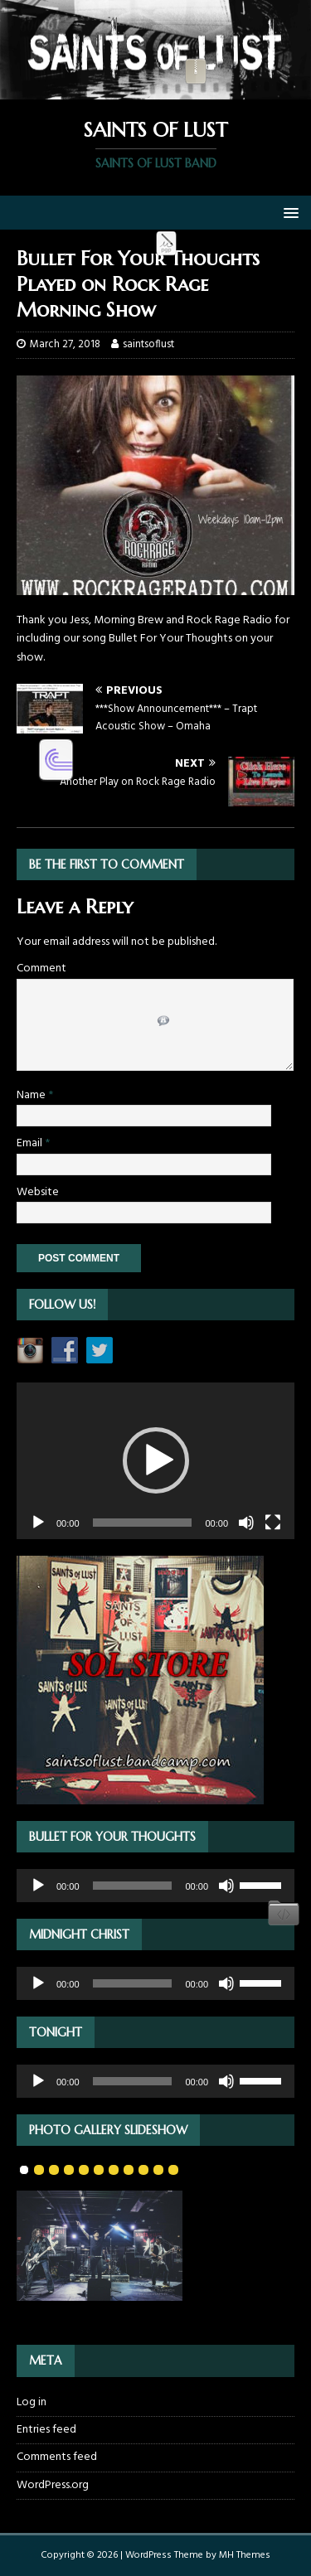 The image size is (311, 2576). What do you see at coordinates (196, 71) in the screenshot?
I see `open file roller archive manager` at bounding box center [196, 71].